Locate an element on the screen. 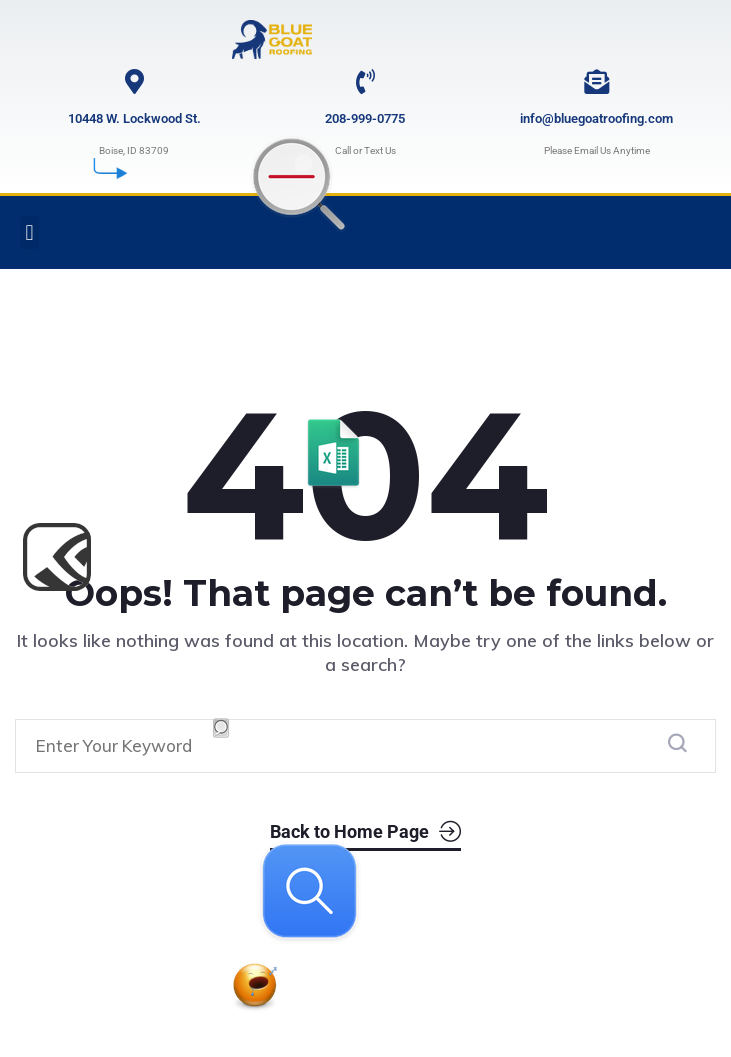  zoom out to see more content is located at coordinates (298, 183).